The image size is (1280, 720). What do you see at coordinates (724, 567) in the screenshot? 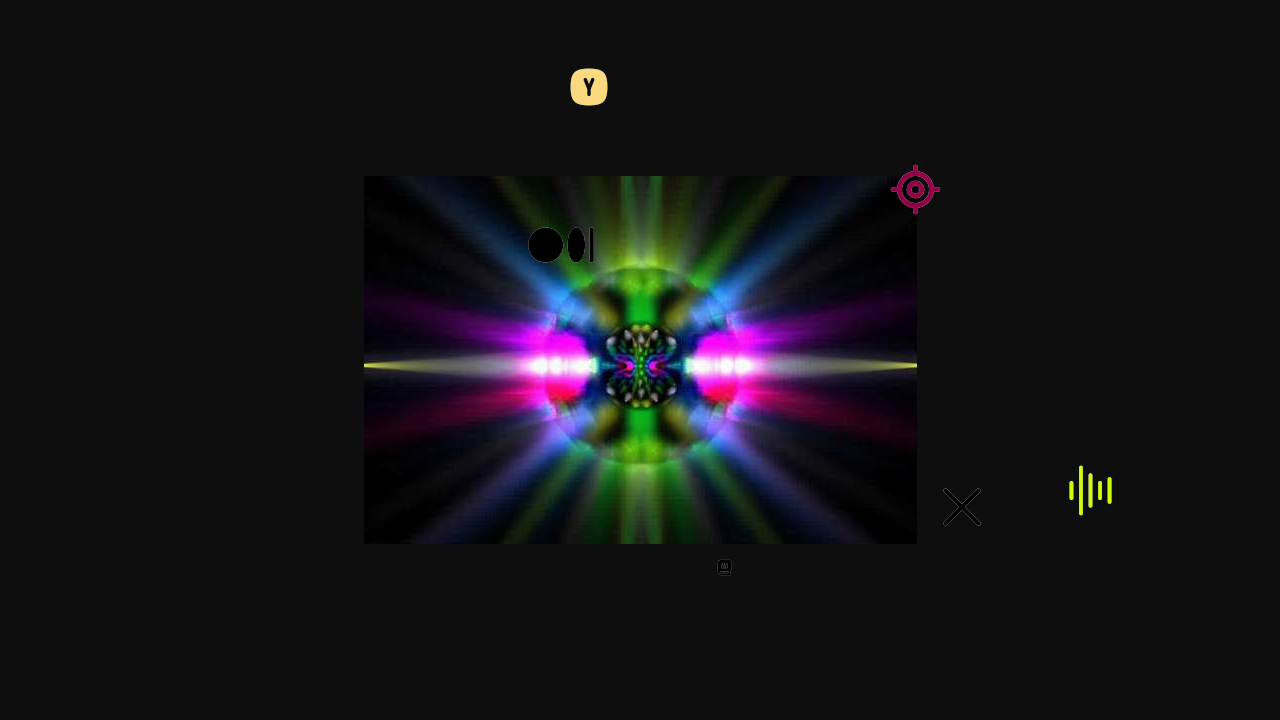
I see `access the jedi archive or journal` at bounding box center [724, 567].